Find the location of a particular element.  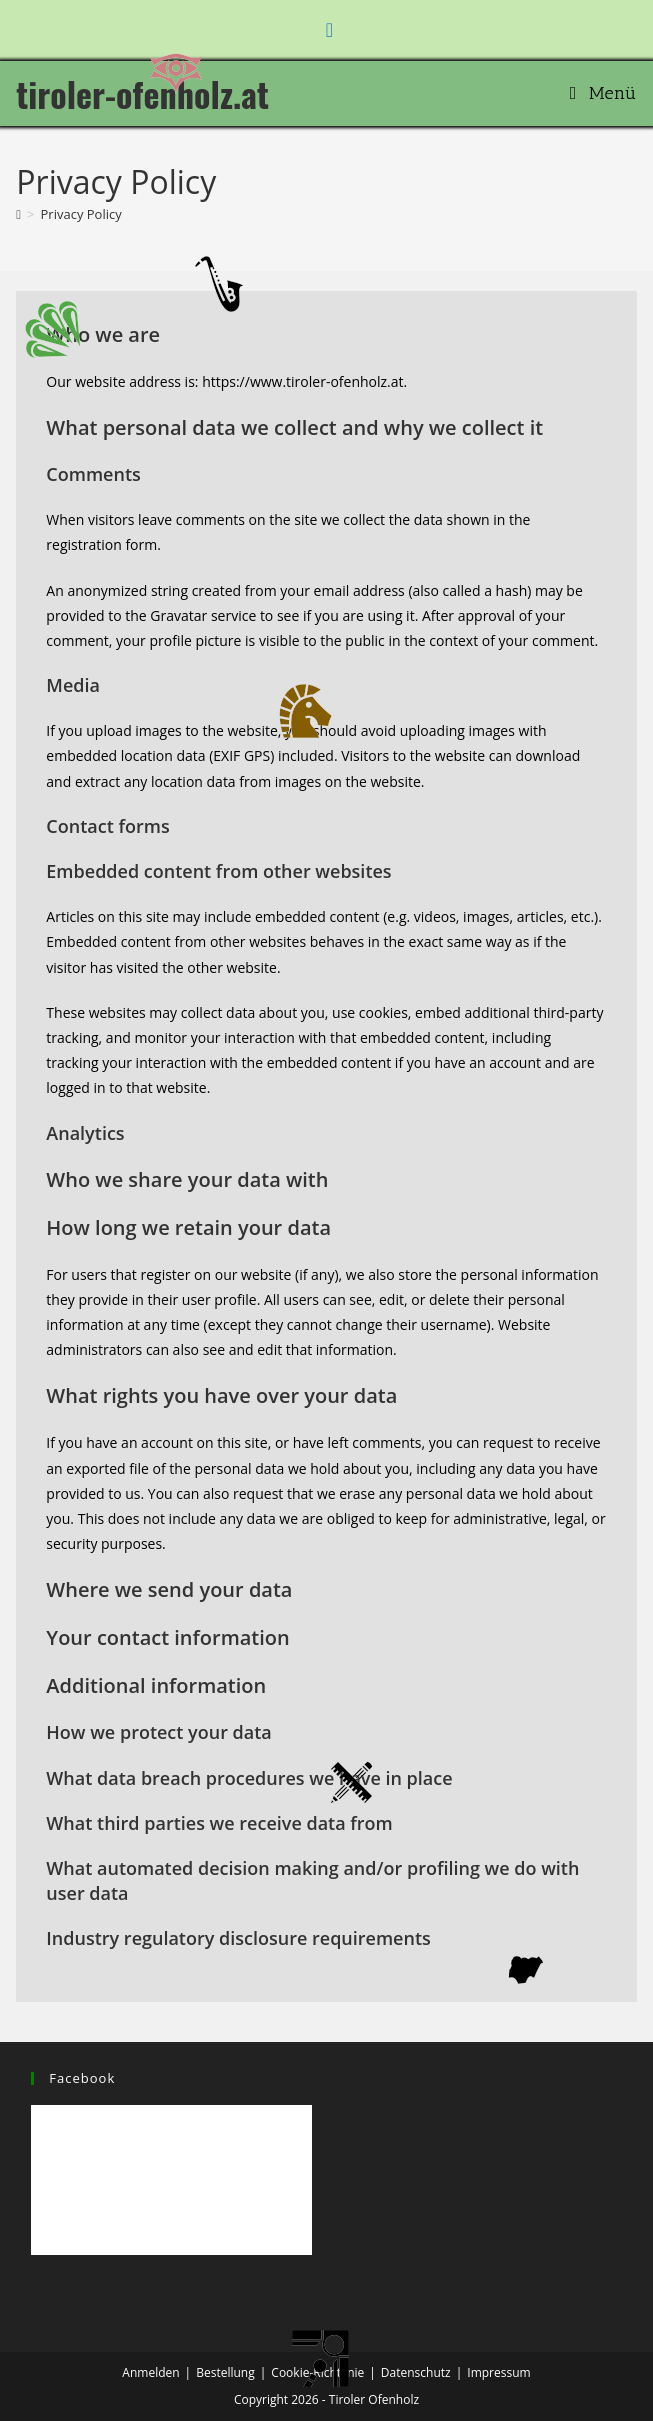

browse jazz or instrumental music is located at coordinates (219, 284).